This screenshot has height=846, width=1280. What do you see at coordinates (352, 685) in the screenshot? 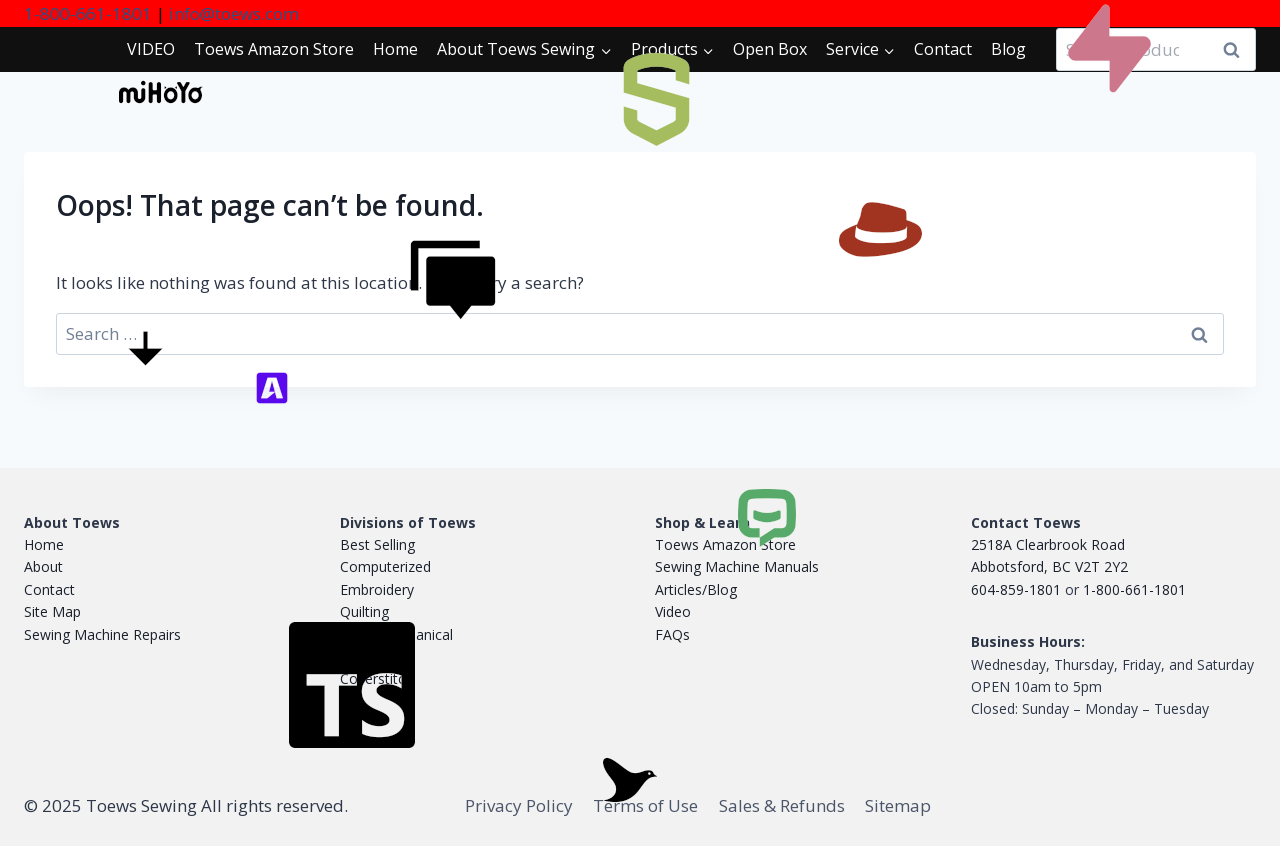
I see `typescript programming language logo` at bounding box center [352, 685].